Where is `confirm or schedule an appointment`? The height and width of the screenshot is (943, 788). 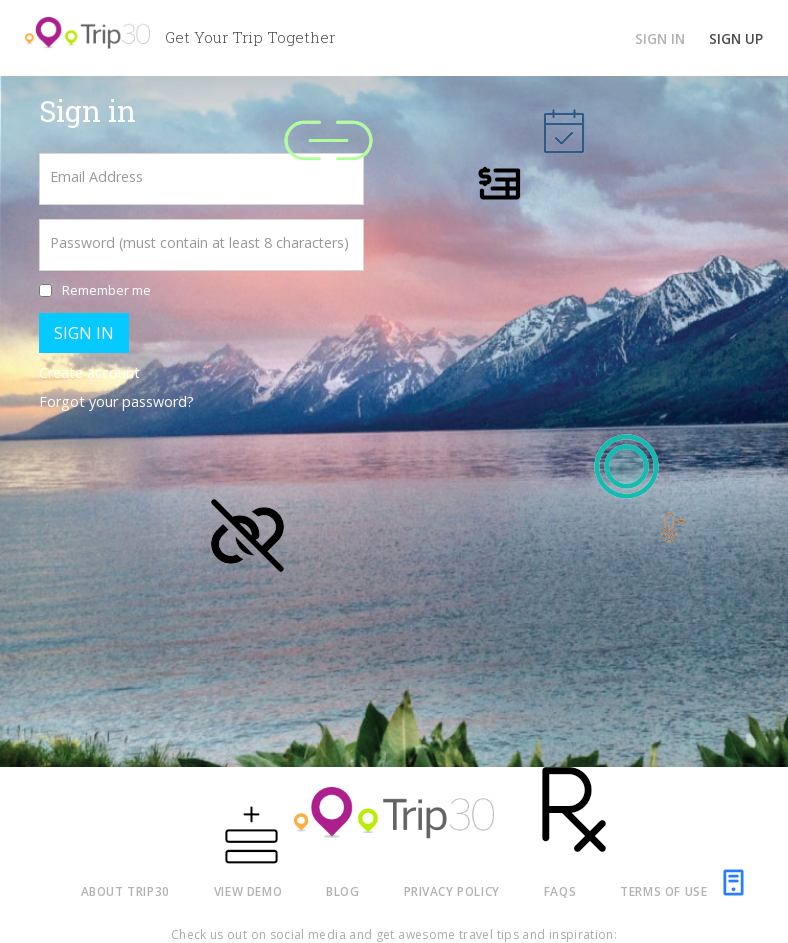 confirm or schedule an appointment is located at coordinates (564, 133).